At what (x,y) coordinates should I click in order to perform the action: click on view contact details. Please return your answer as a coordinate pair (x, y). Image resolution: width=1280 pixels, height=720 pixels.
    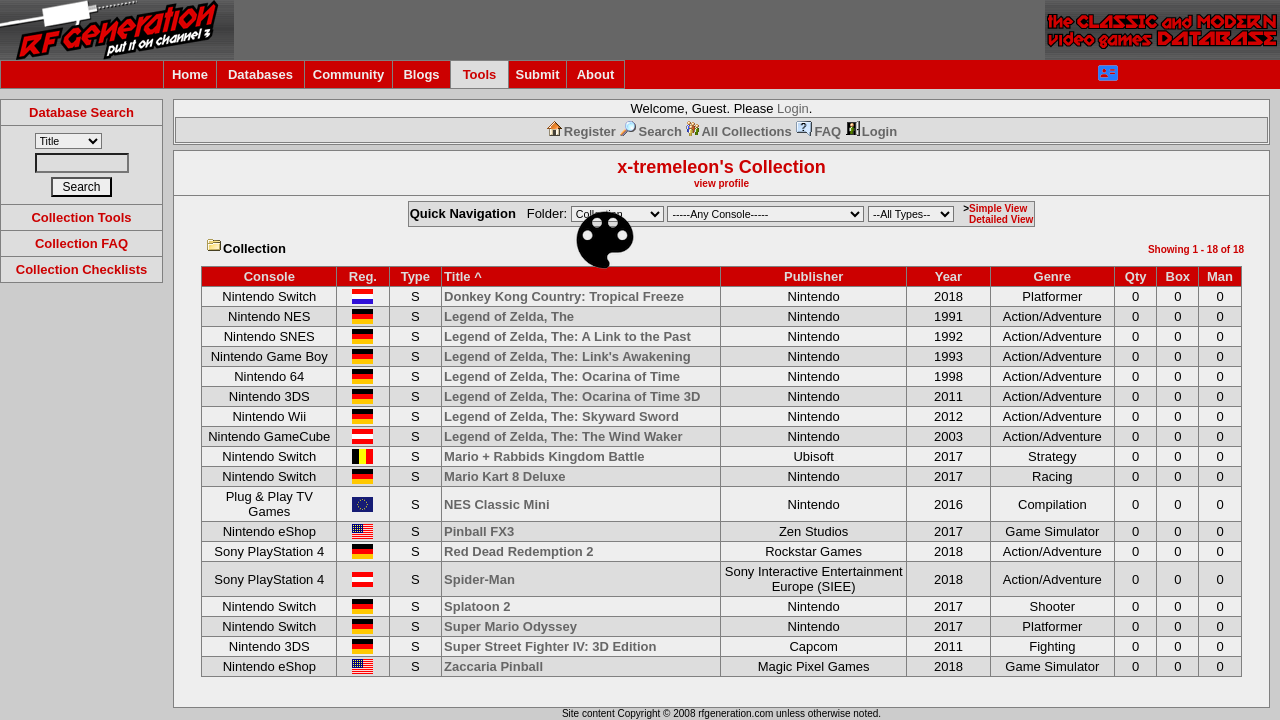
    Looking at the image, I should click on (1108, 73).